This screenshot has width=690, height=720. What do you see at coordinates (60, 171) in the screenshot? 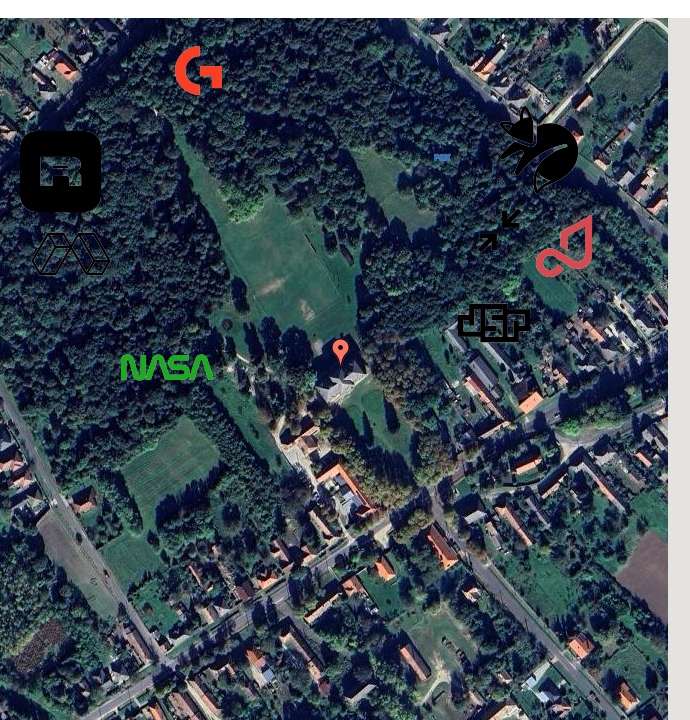
I see `open the rarible NFT marketplace app` at bounding box center [60, 171].